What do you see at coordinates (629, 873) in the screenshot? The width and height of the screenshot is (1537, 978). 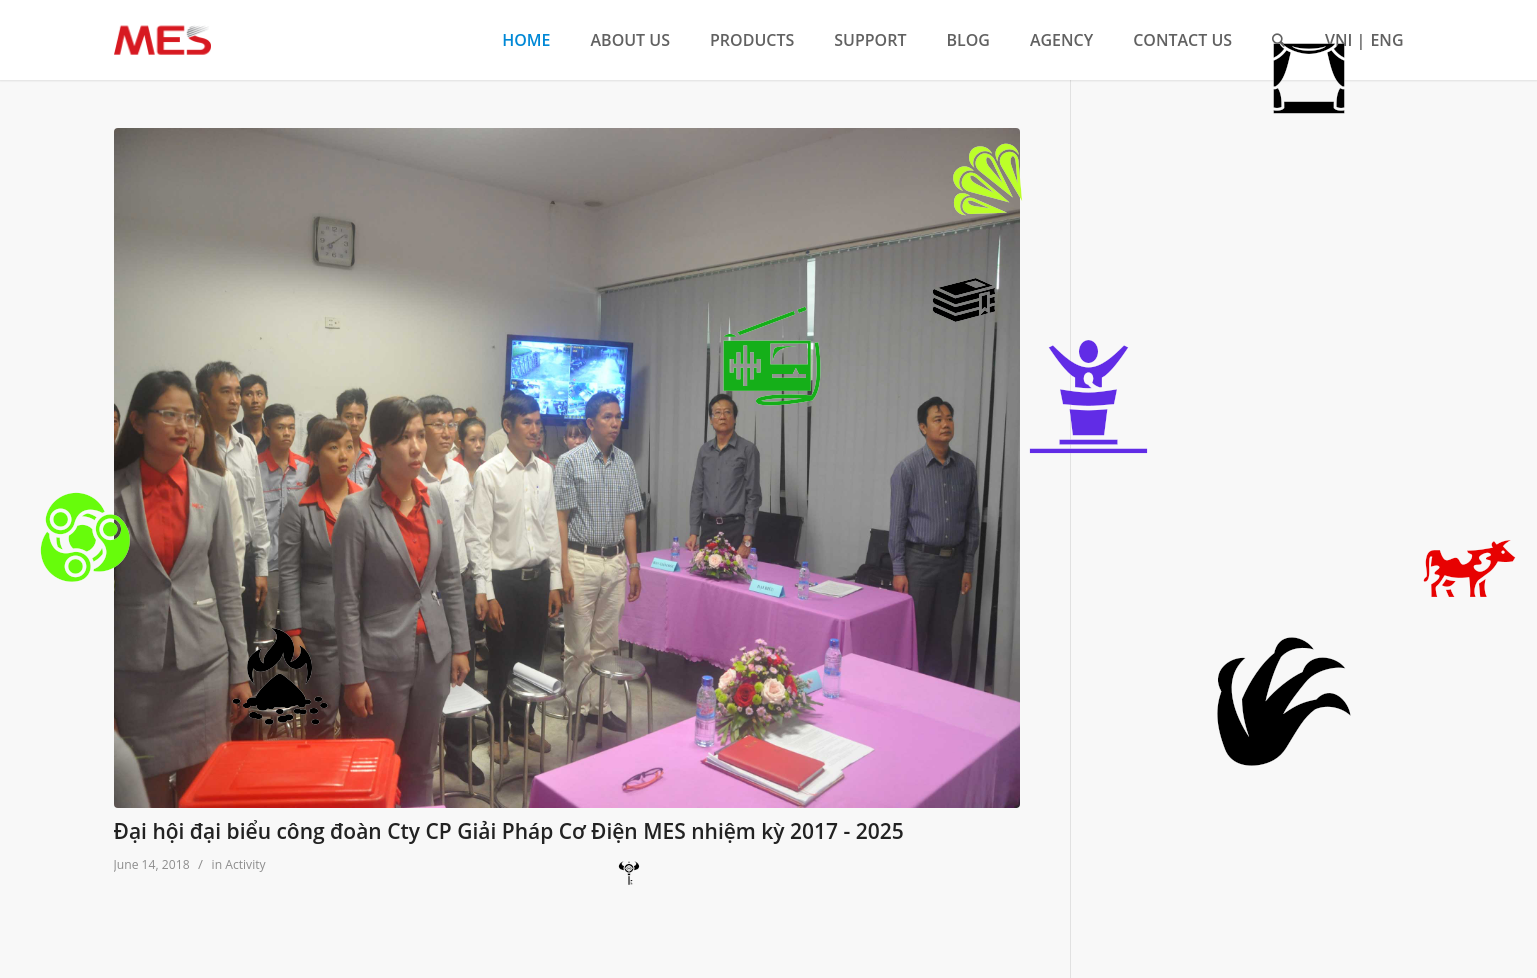 I see `access boss level or final challenge` at bounding box center [629, 873].